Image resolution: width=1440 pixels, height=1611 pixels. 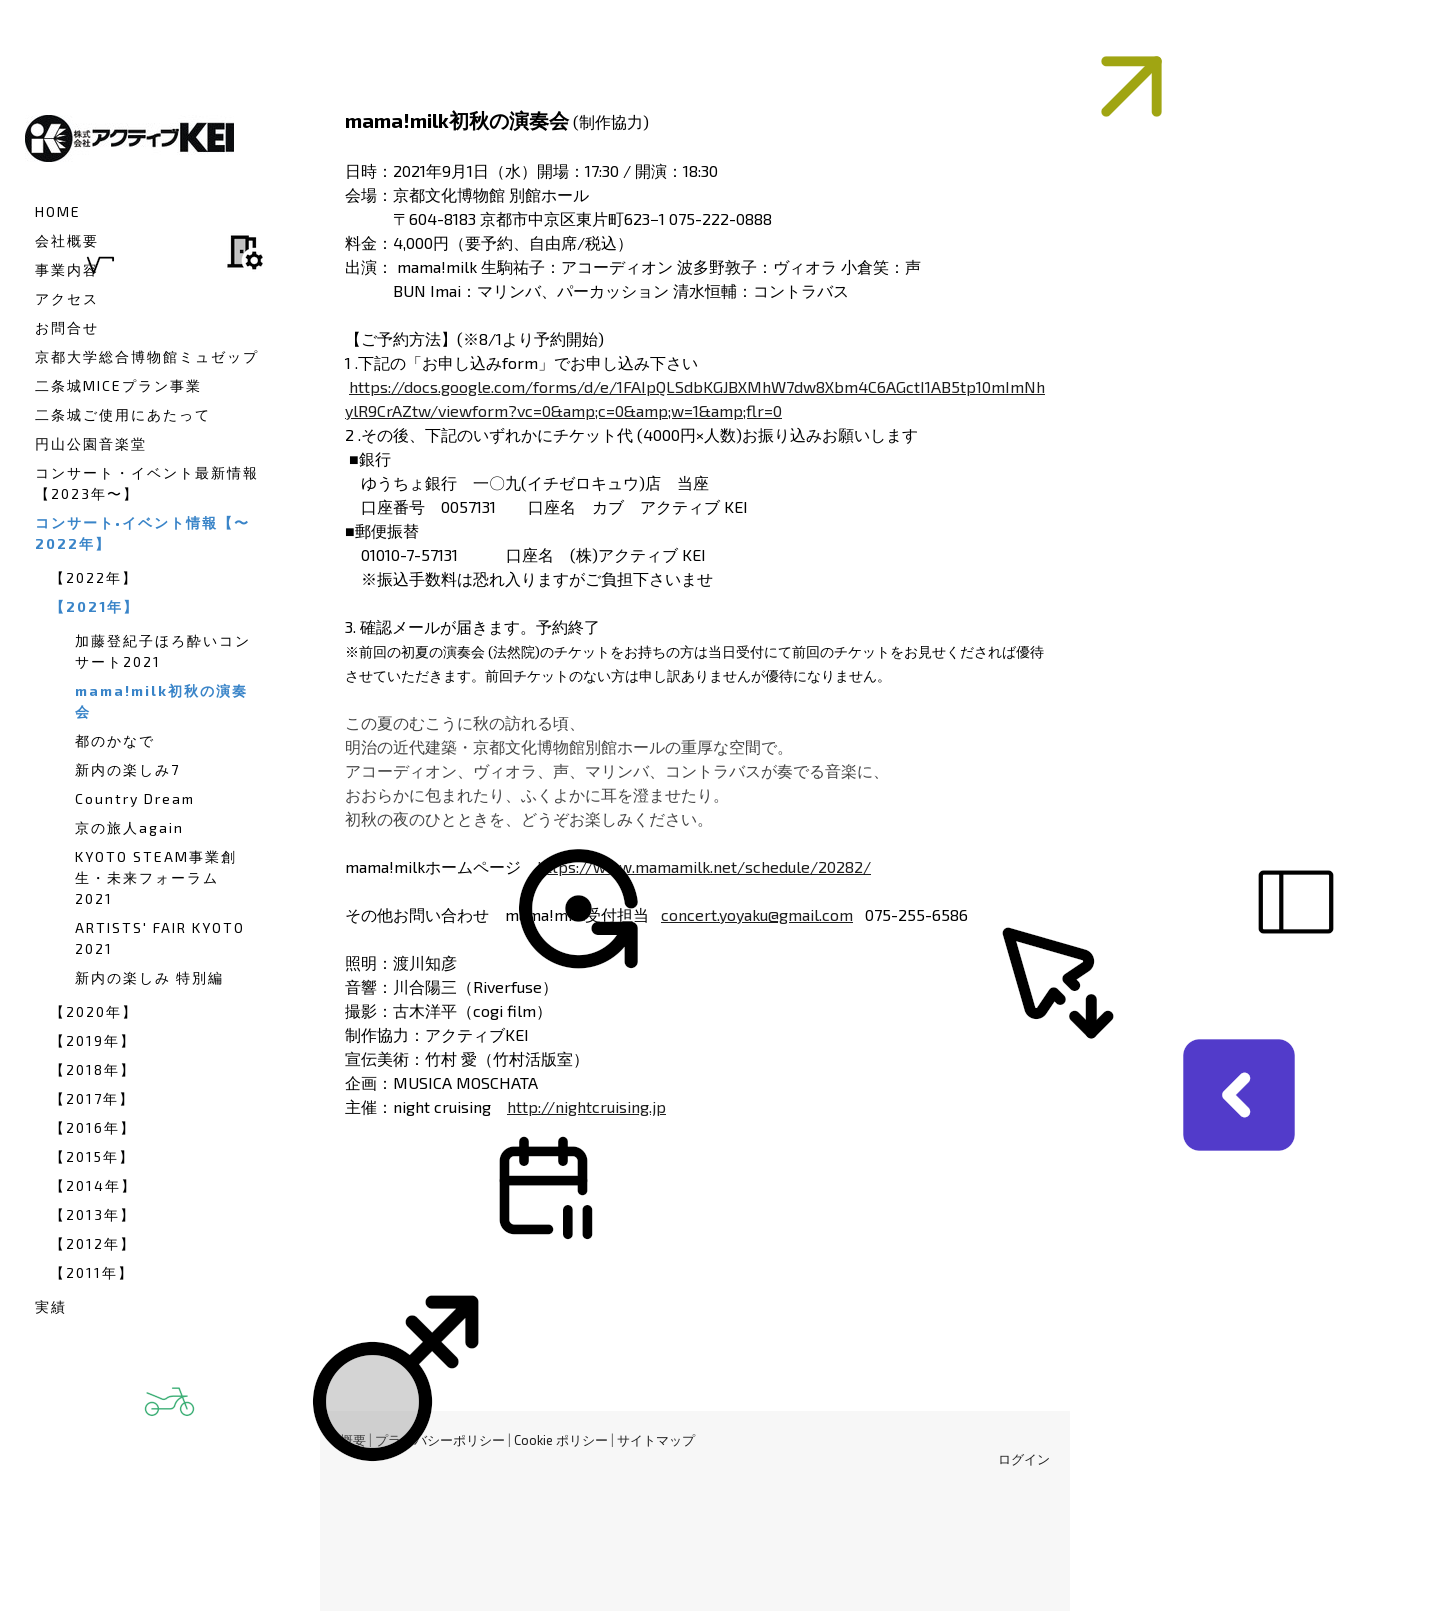 I want to click on open link in new tab or window, so click(x=1131, y=86).